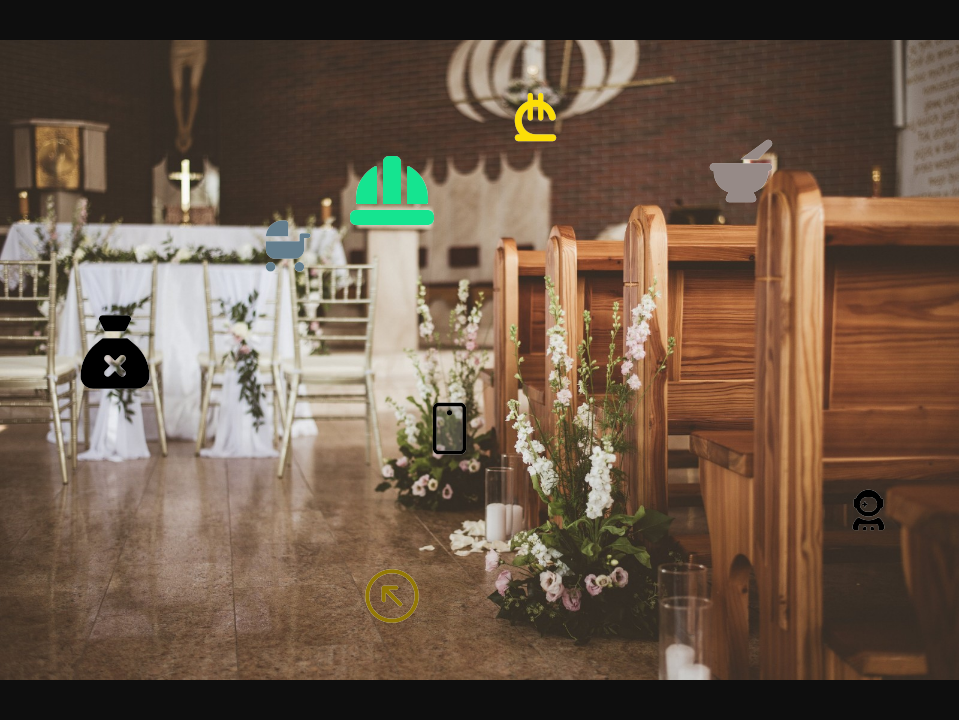 Image resolution: width=959 pixels, height=720 pixels. Describe the element at coordinates (392, 195) in the screenshot. I see `access construction or work site features` at that location.